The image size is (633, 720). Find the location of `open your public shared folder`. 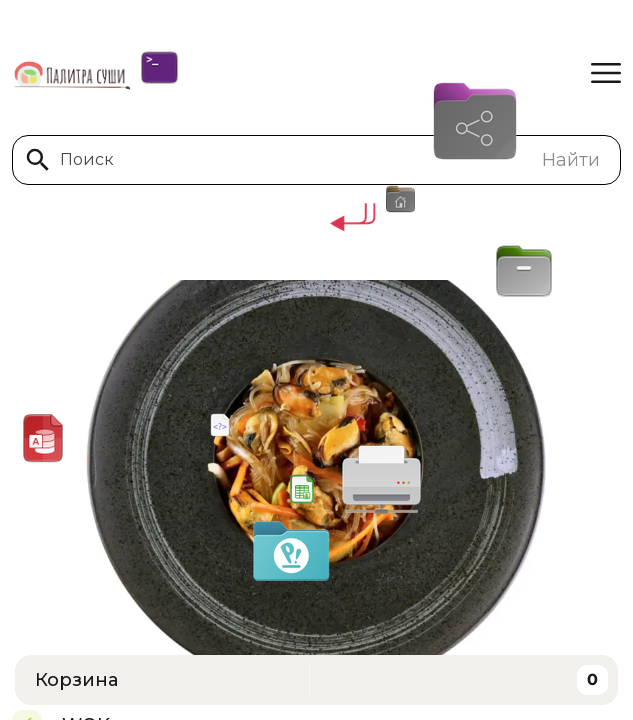

open your public shared folder is located at coordinates (475, 121).